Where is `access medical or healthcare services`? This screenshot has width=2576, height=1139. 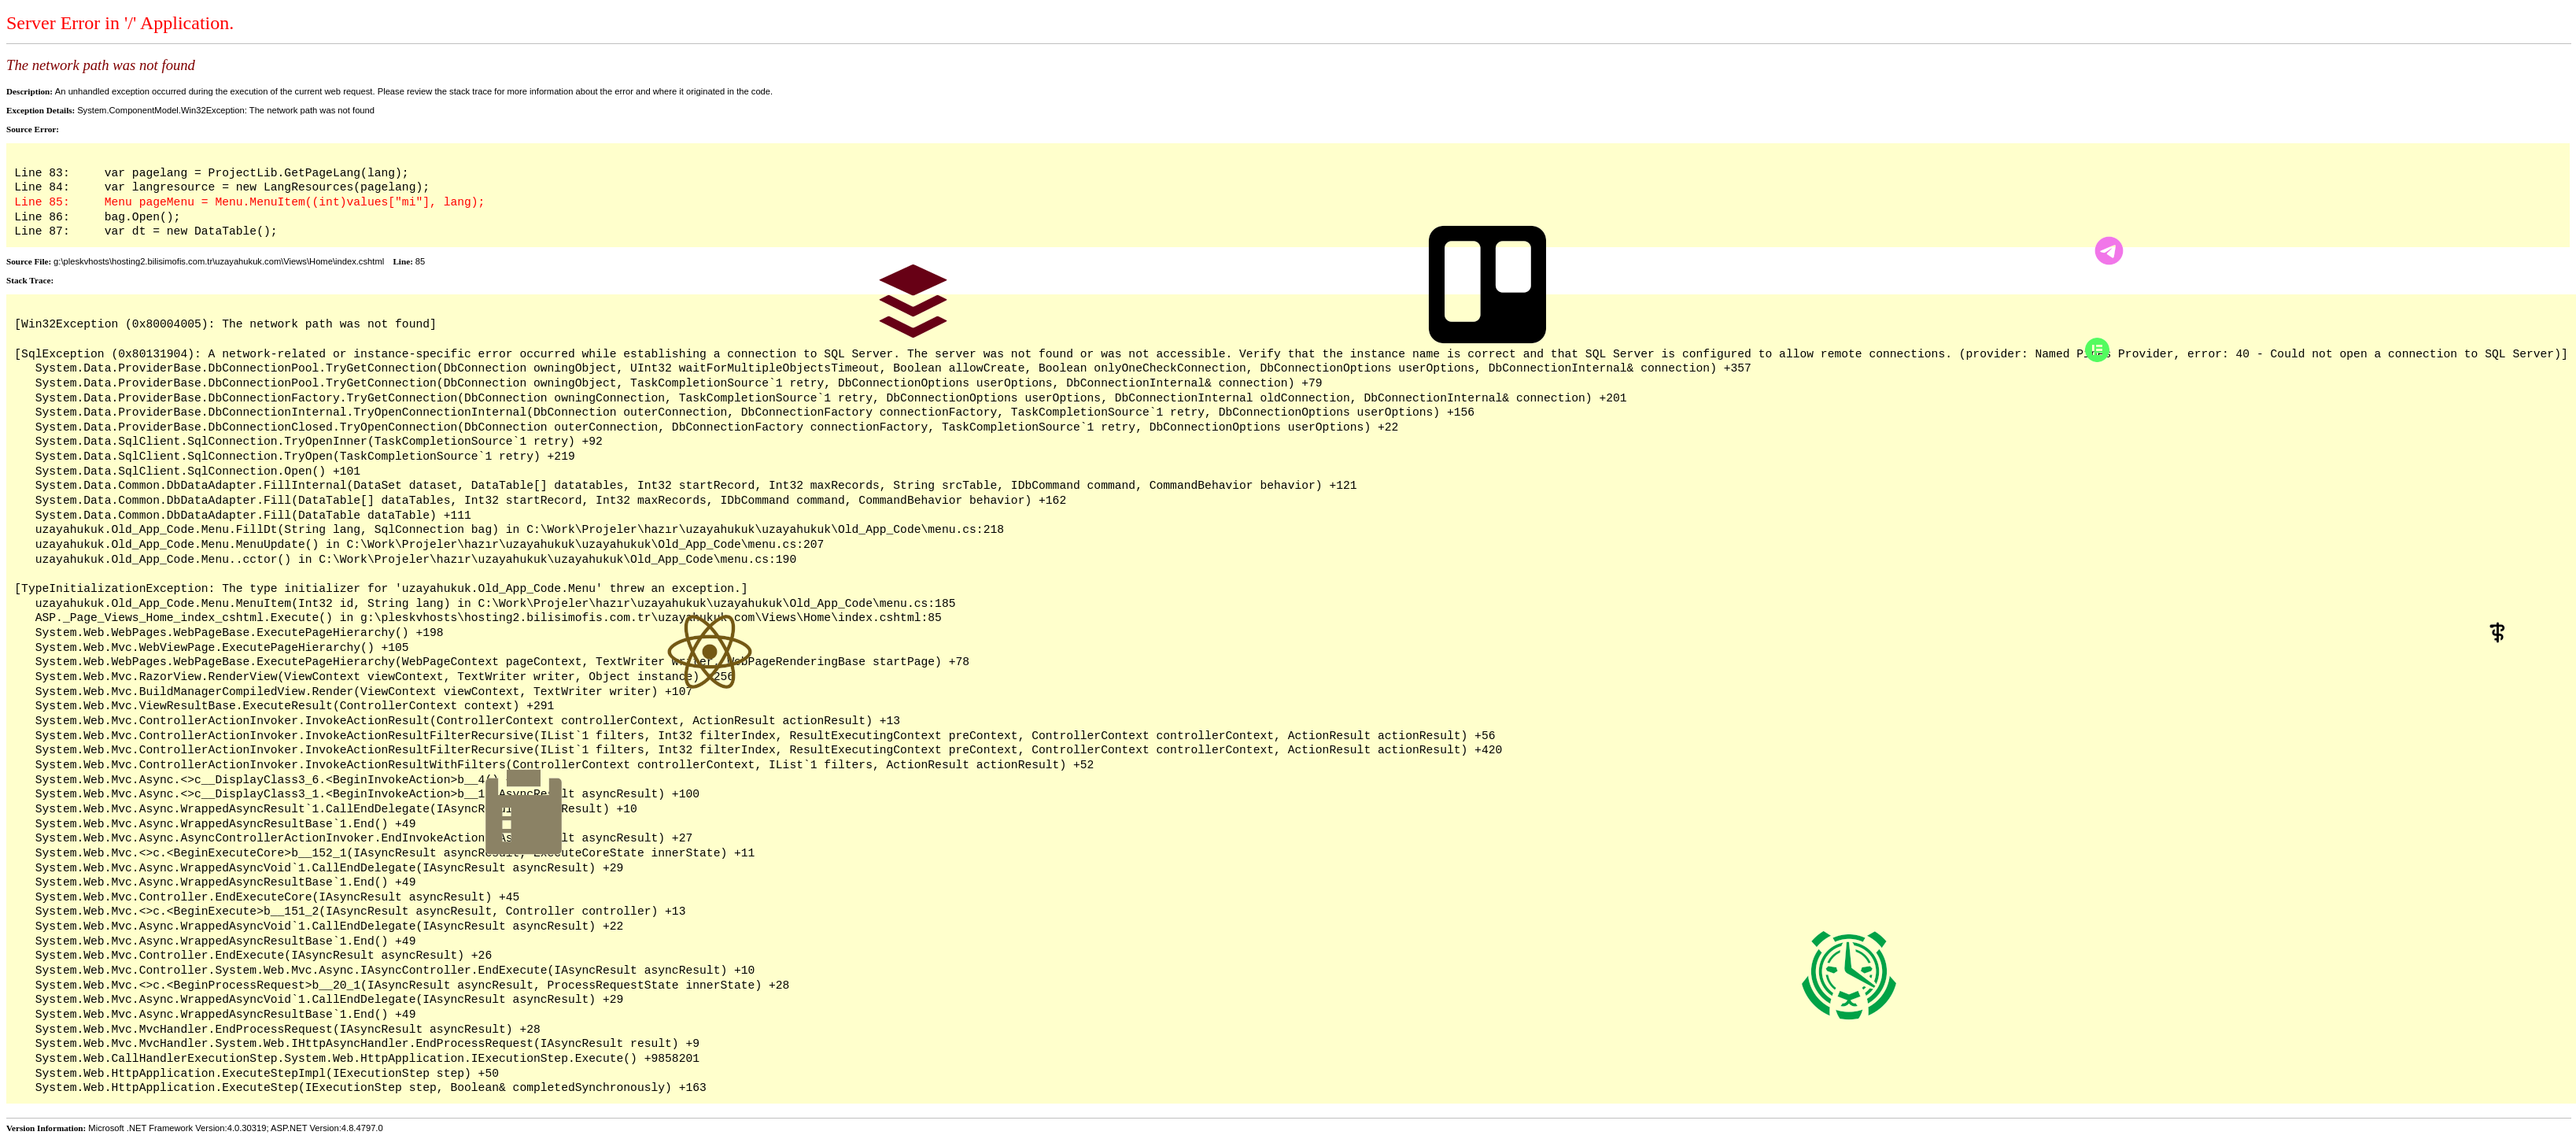 access medical or healthcare services is located at coordinates (2497, 632).